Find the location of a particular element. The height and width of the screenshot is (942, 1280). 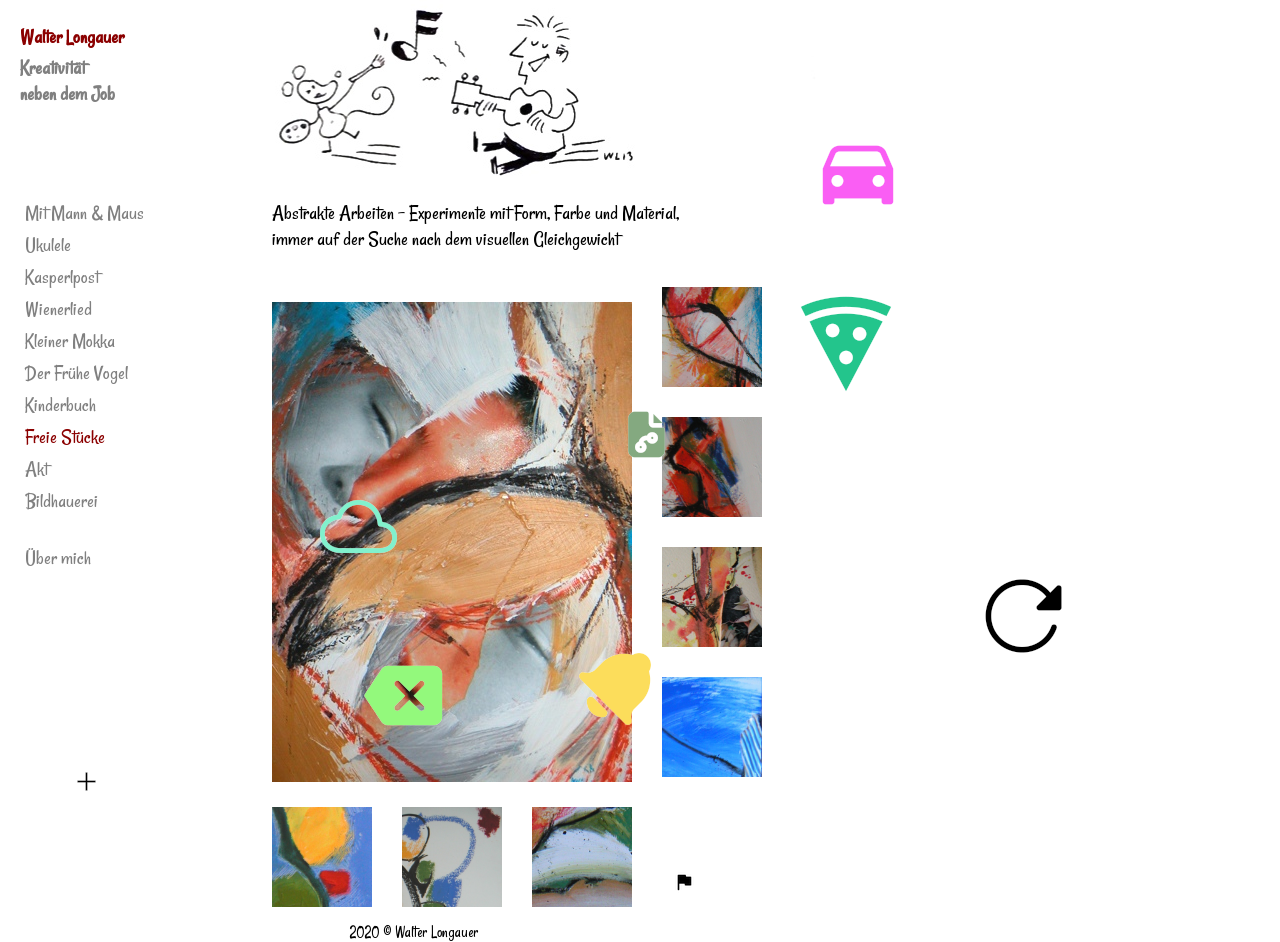

delete the last character entered is located at coordinates (406, 695).